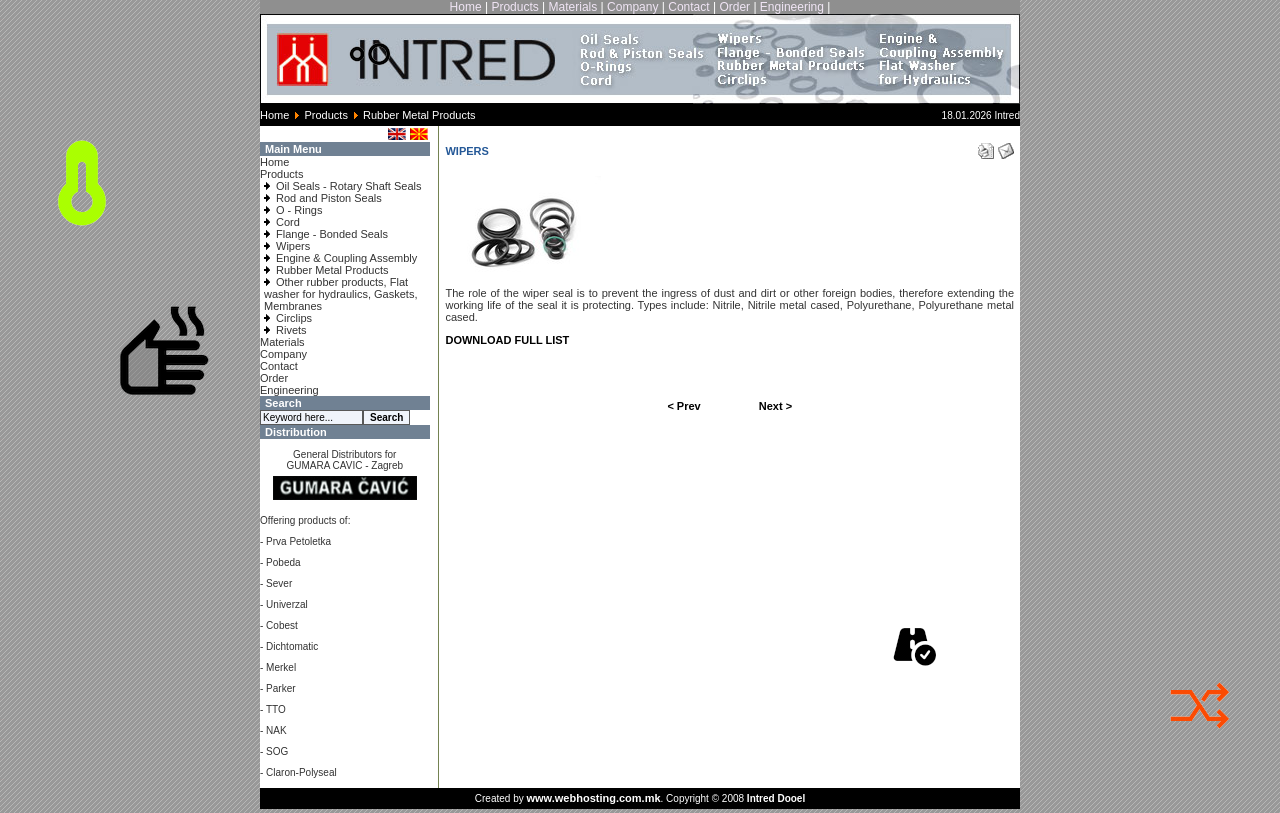 The width and height of the screenshot is (1280, 813). I want to click on shuffle playlist or queue order, so click(1199, 705).